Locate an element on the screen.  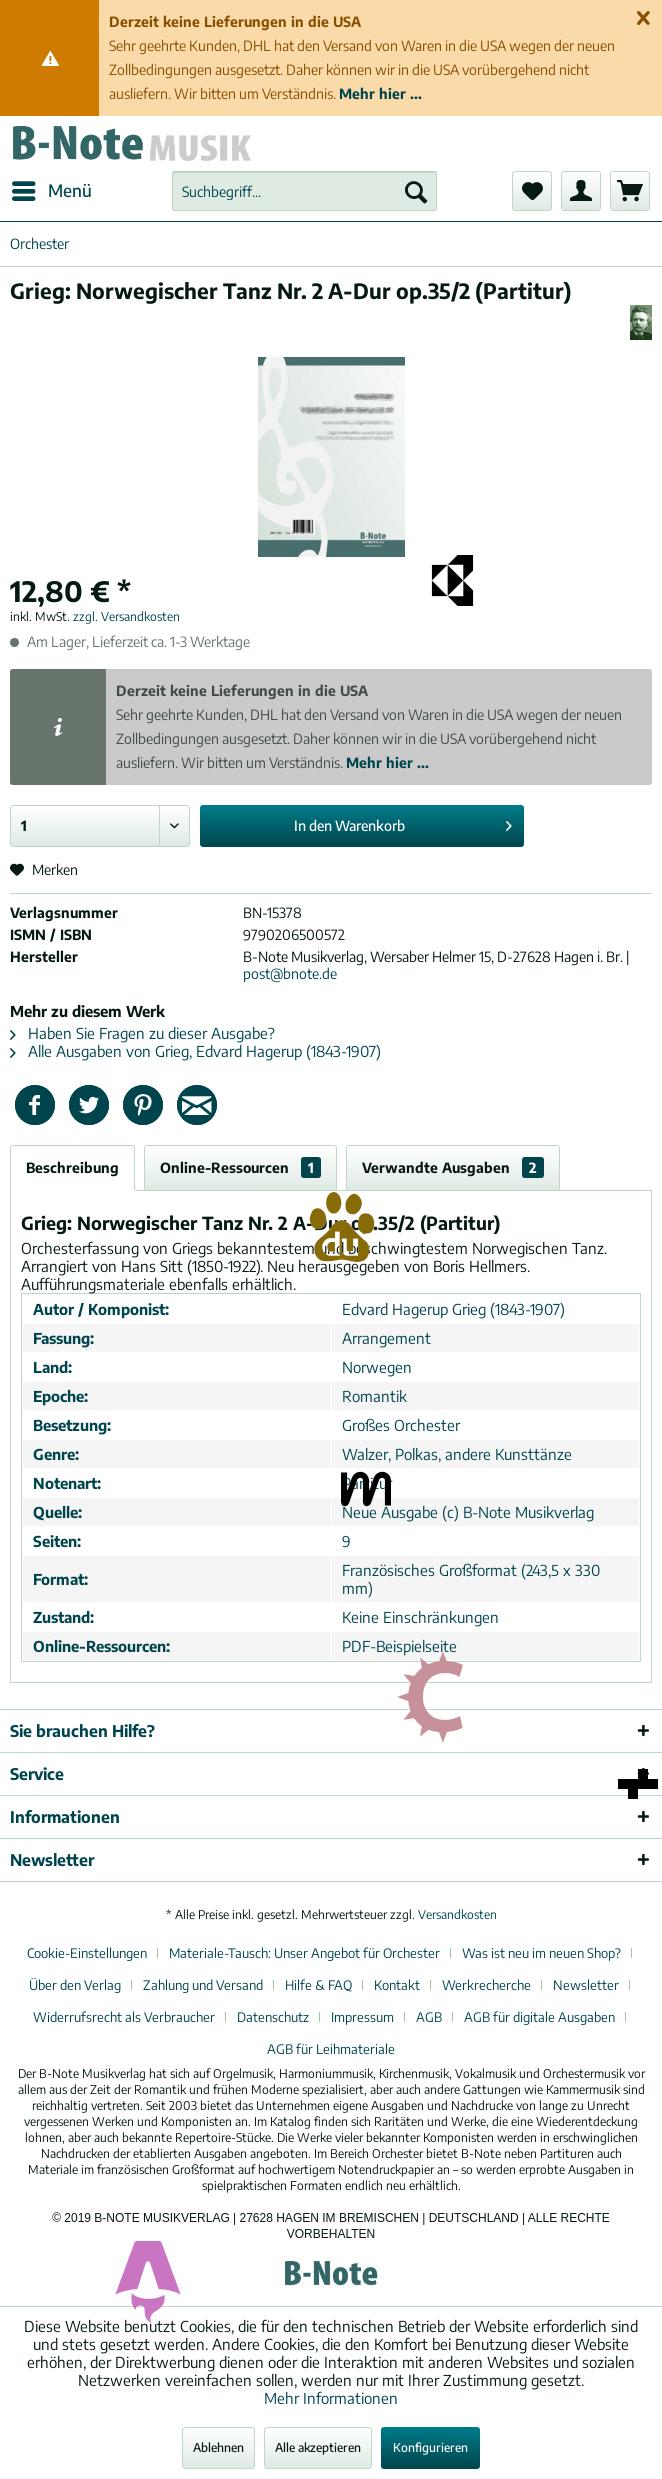
astro web framework logo is located at coordinates (148, 2282).